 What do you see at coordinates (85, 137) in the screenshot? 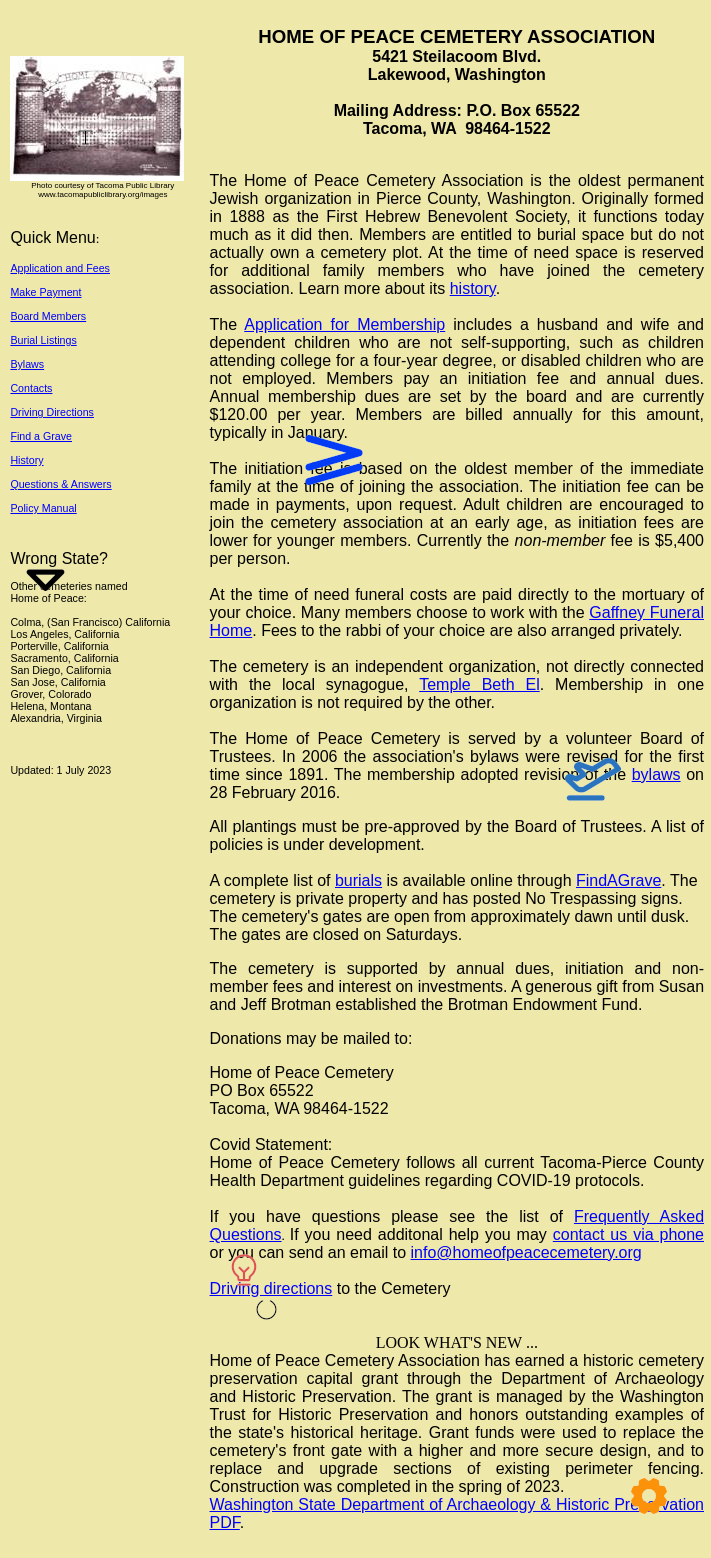
I see `format text or change typography settings` at bounding box center [85, 137].